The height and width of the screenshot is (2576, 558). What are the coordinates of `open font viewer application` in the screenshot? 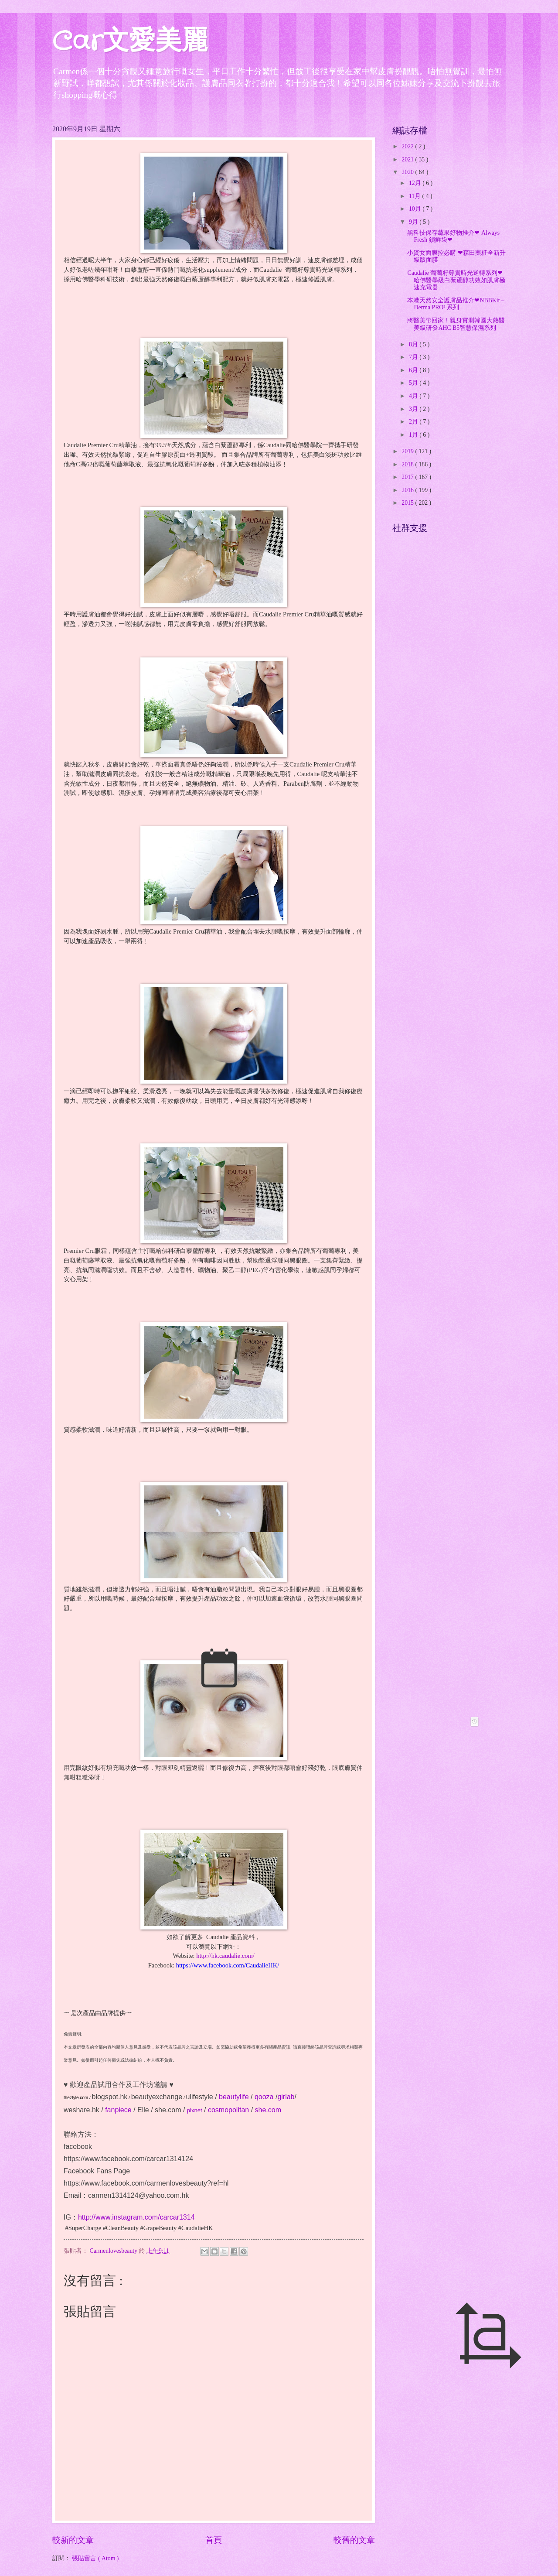 It's located at (487, 2337).